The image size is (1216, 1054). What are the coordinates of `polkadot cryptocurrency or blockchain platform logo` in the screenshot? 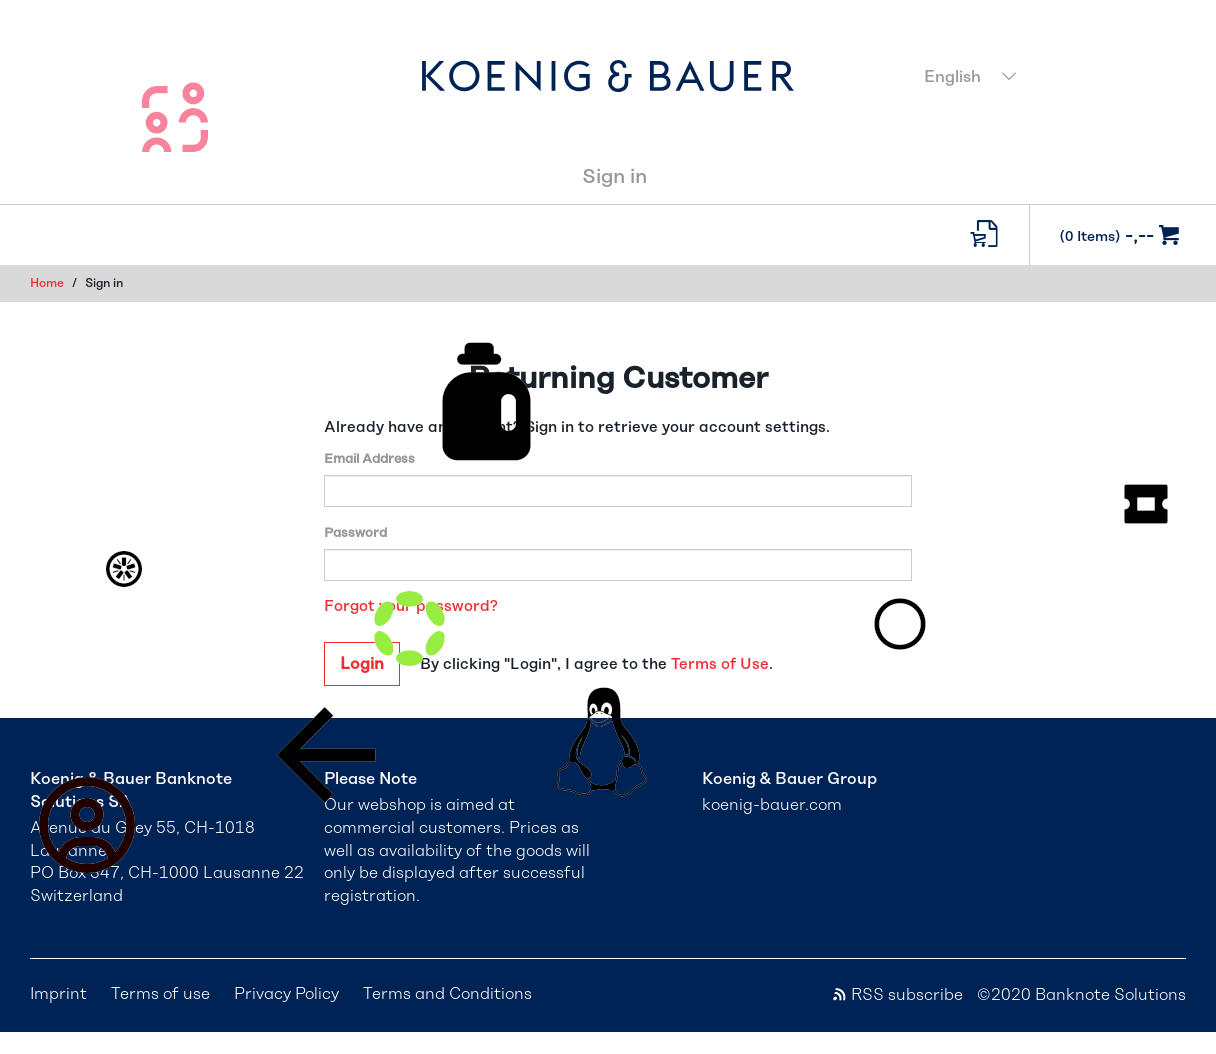 It's located at (409, 628).